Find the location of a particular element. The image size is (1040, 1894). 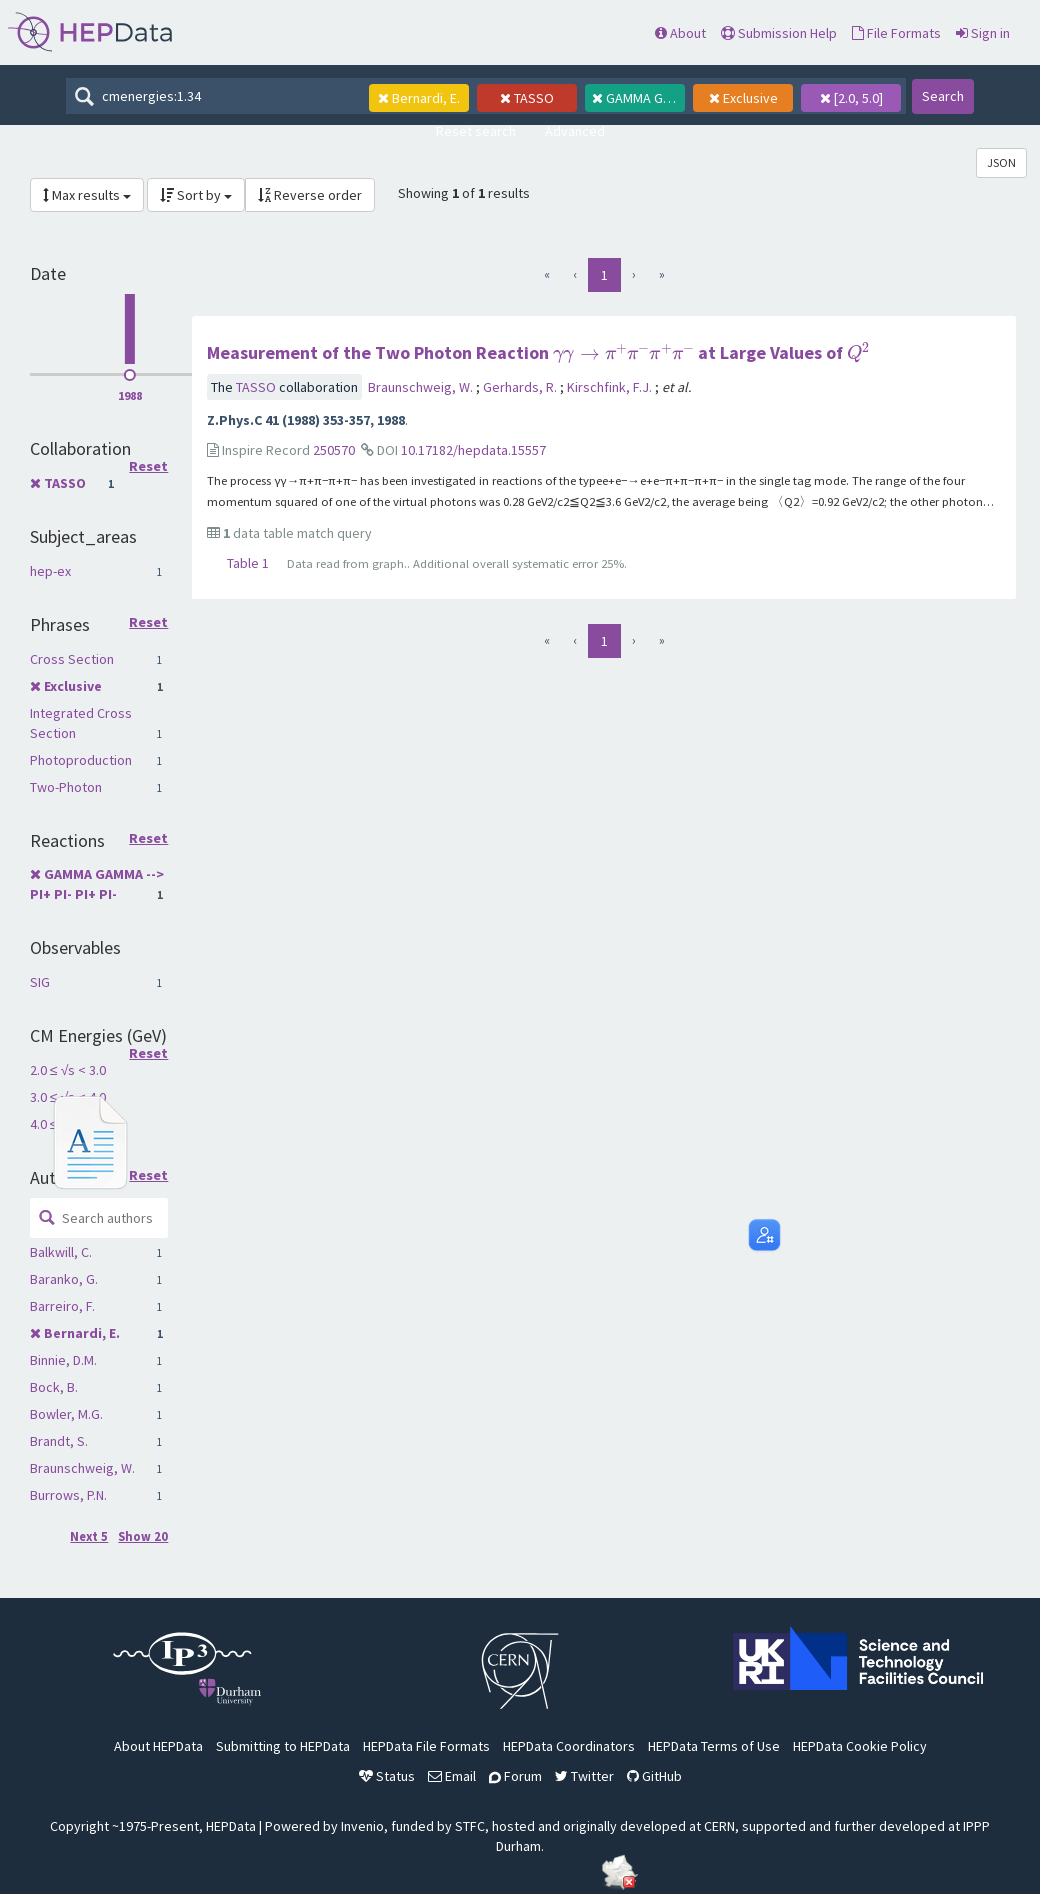

mark email as not junk is located at coordinates (619, 1872).